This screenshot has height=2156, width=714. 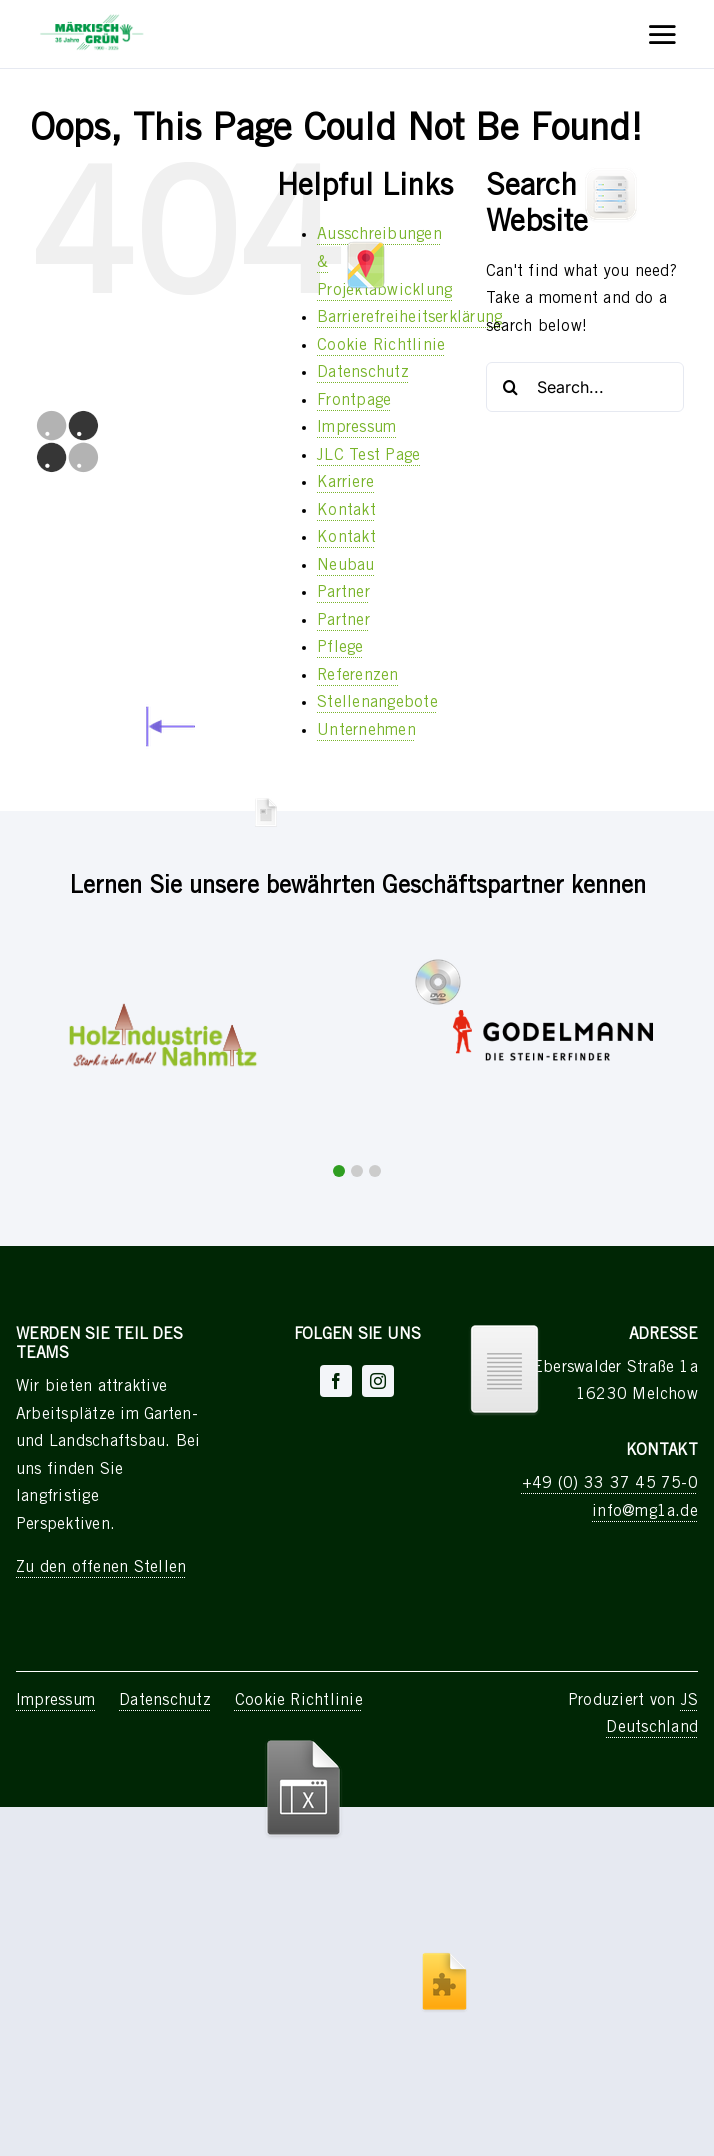 I want to click on launch swell foop puzzle game, so click(x=67, y=441).